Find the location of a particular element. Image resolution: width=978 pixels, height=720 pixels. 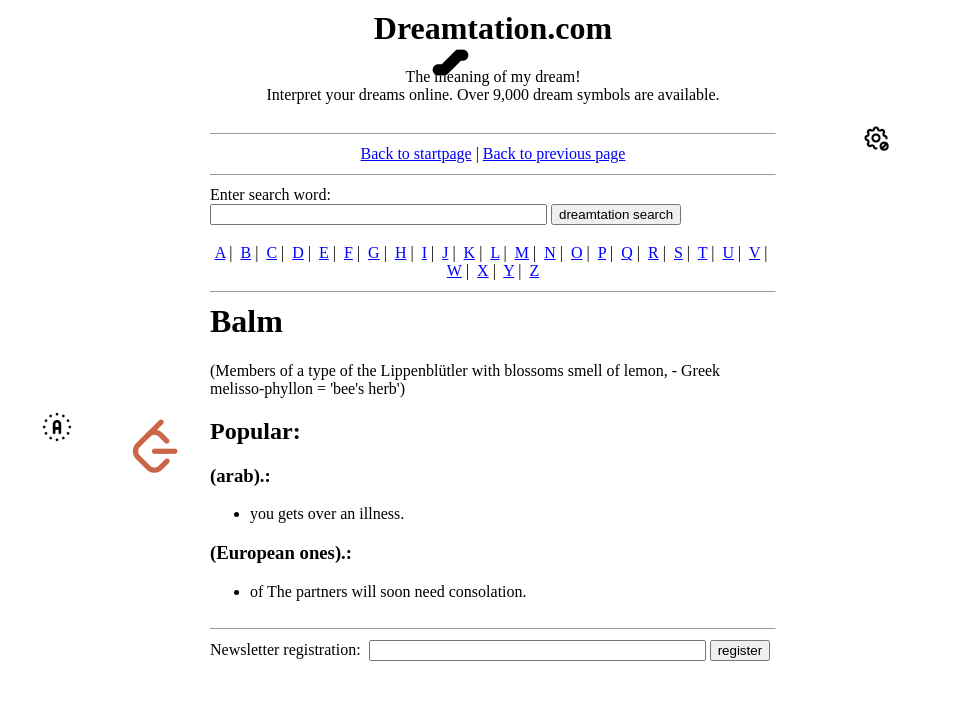

indicates escalator access nearby is located at coordinates (450, 62).